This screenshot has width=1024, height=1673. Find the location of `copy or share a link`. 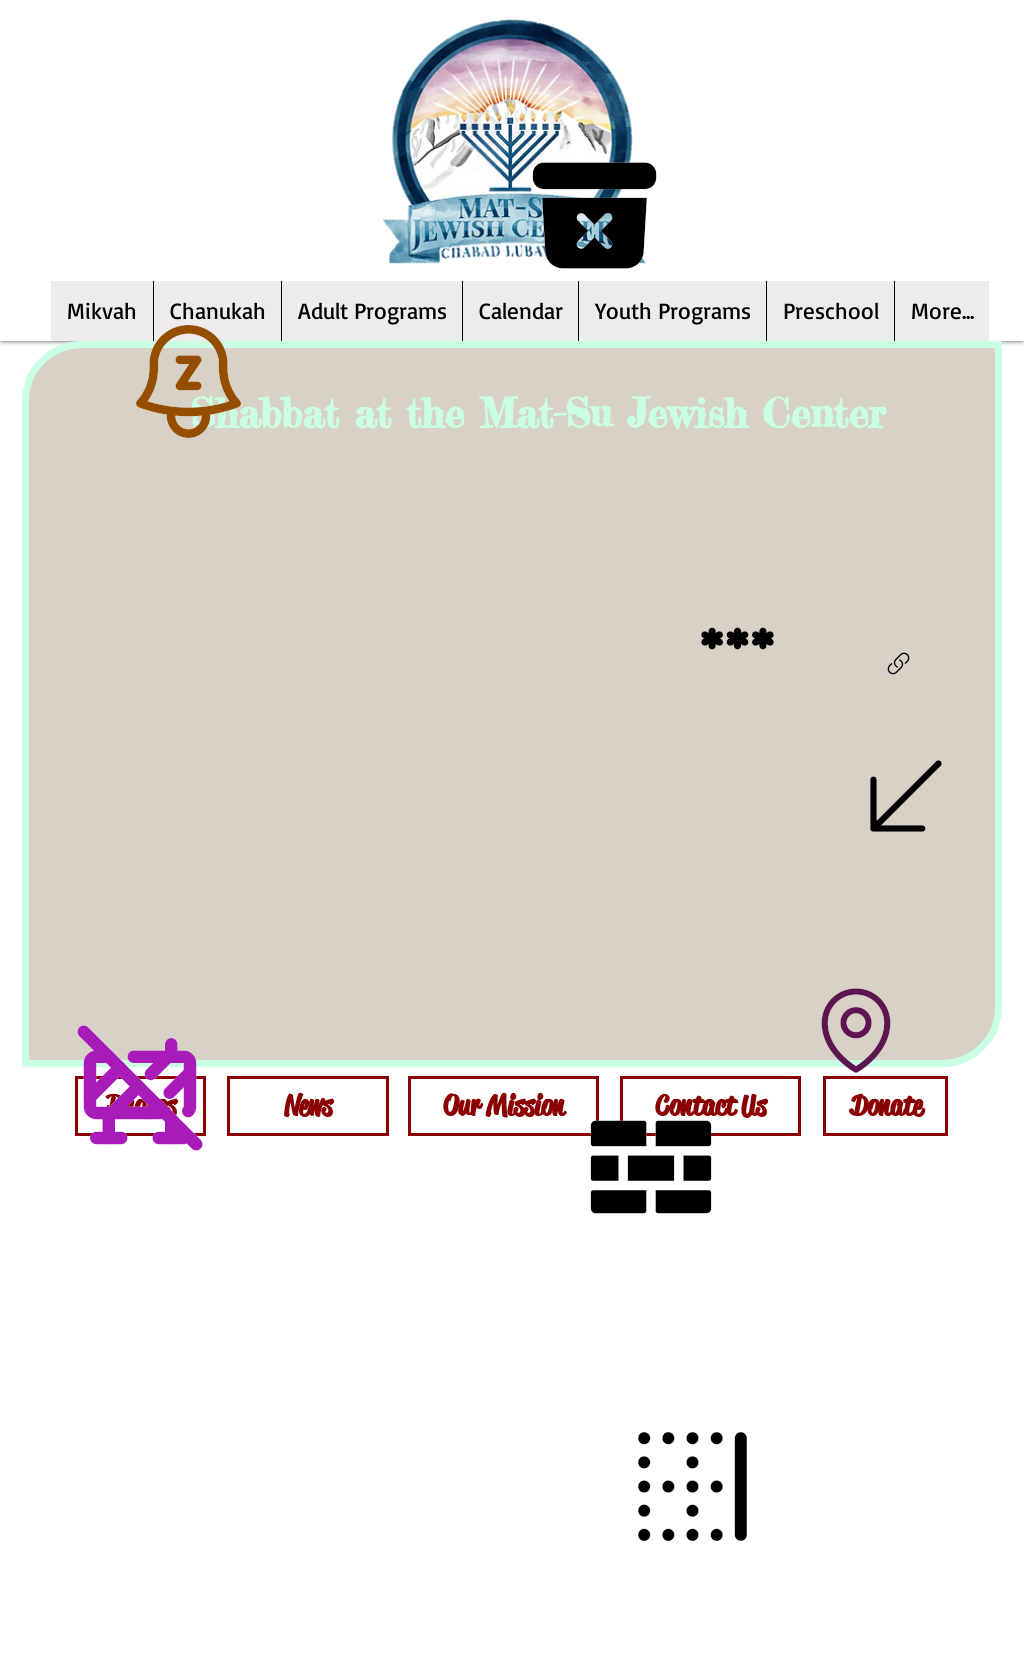

copy or share a link is located at coordinates (898, 663).